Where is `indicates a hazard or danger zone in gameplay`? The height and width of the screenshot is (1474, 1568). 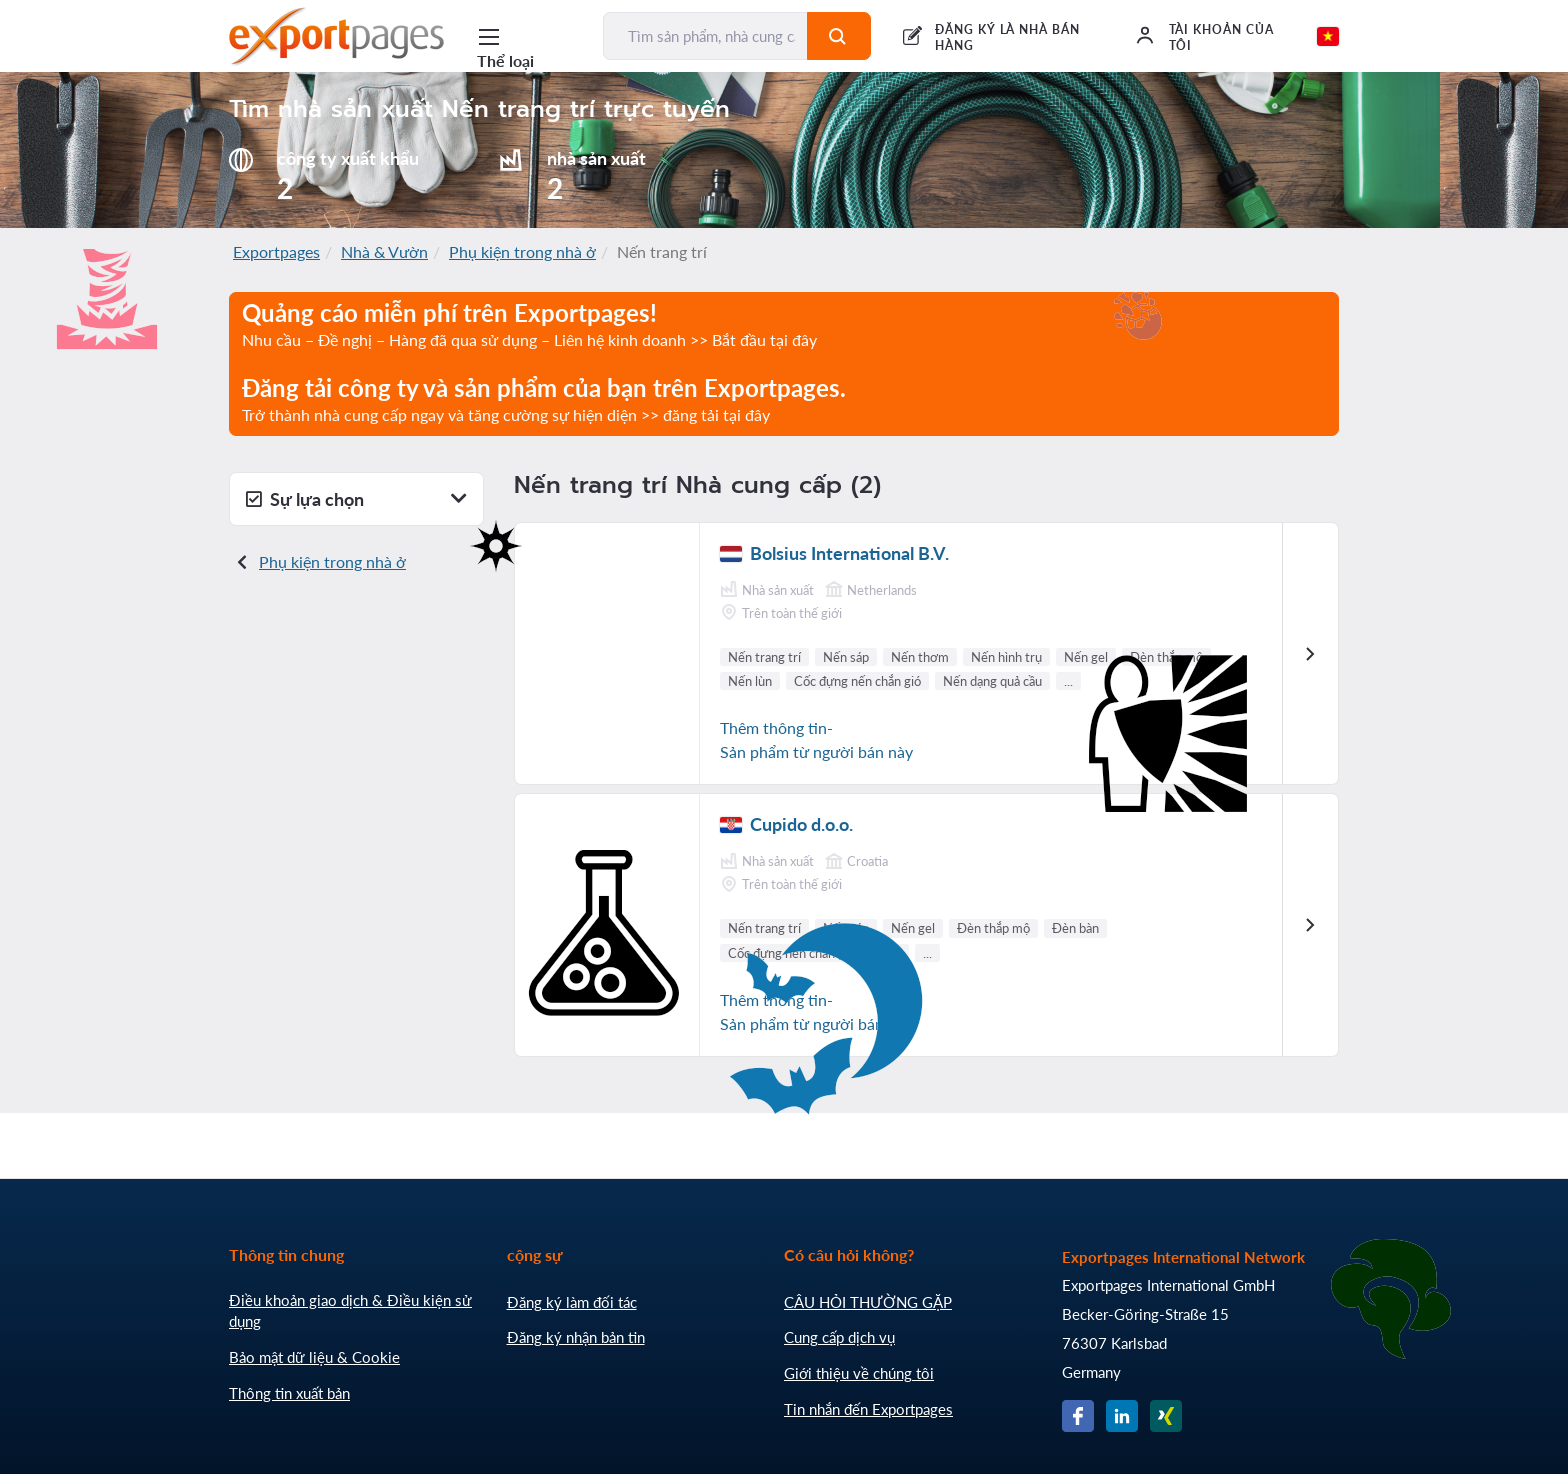
indicates a hazard or danger zone in gameplay is located at coordinates (496, 546).